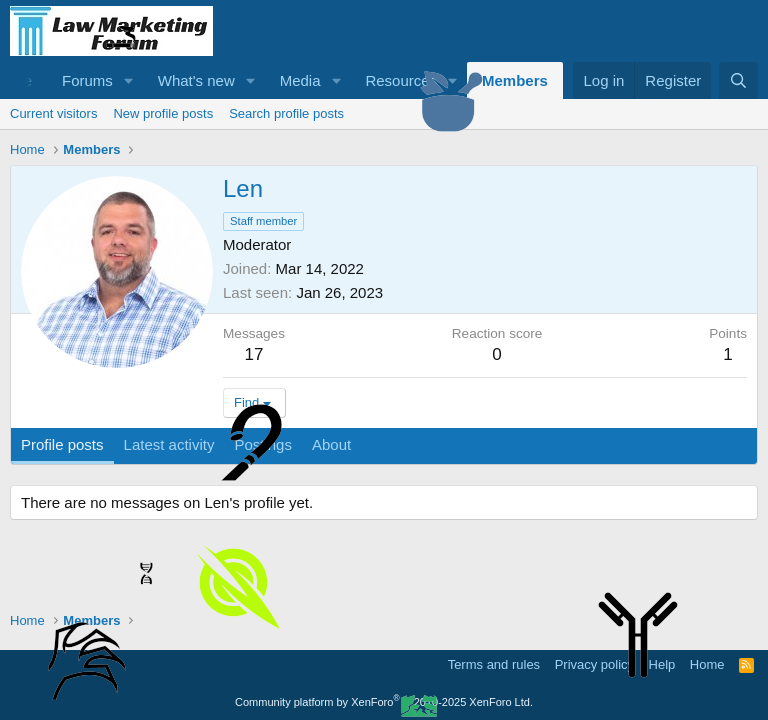 This screenshot has width=768, height=720. I want to click on activate shadow grasp ability, so click(87, 661).